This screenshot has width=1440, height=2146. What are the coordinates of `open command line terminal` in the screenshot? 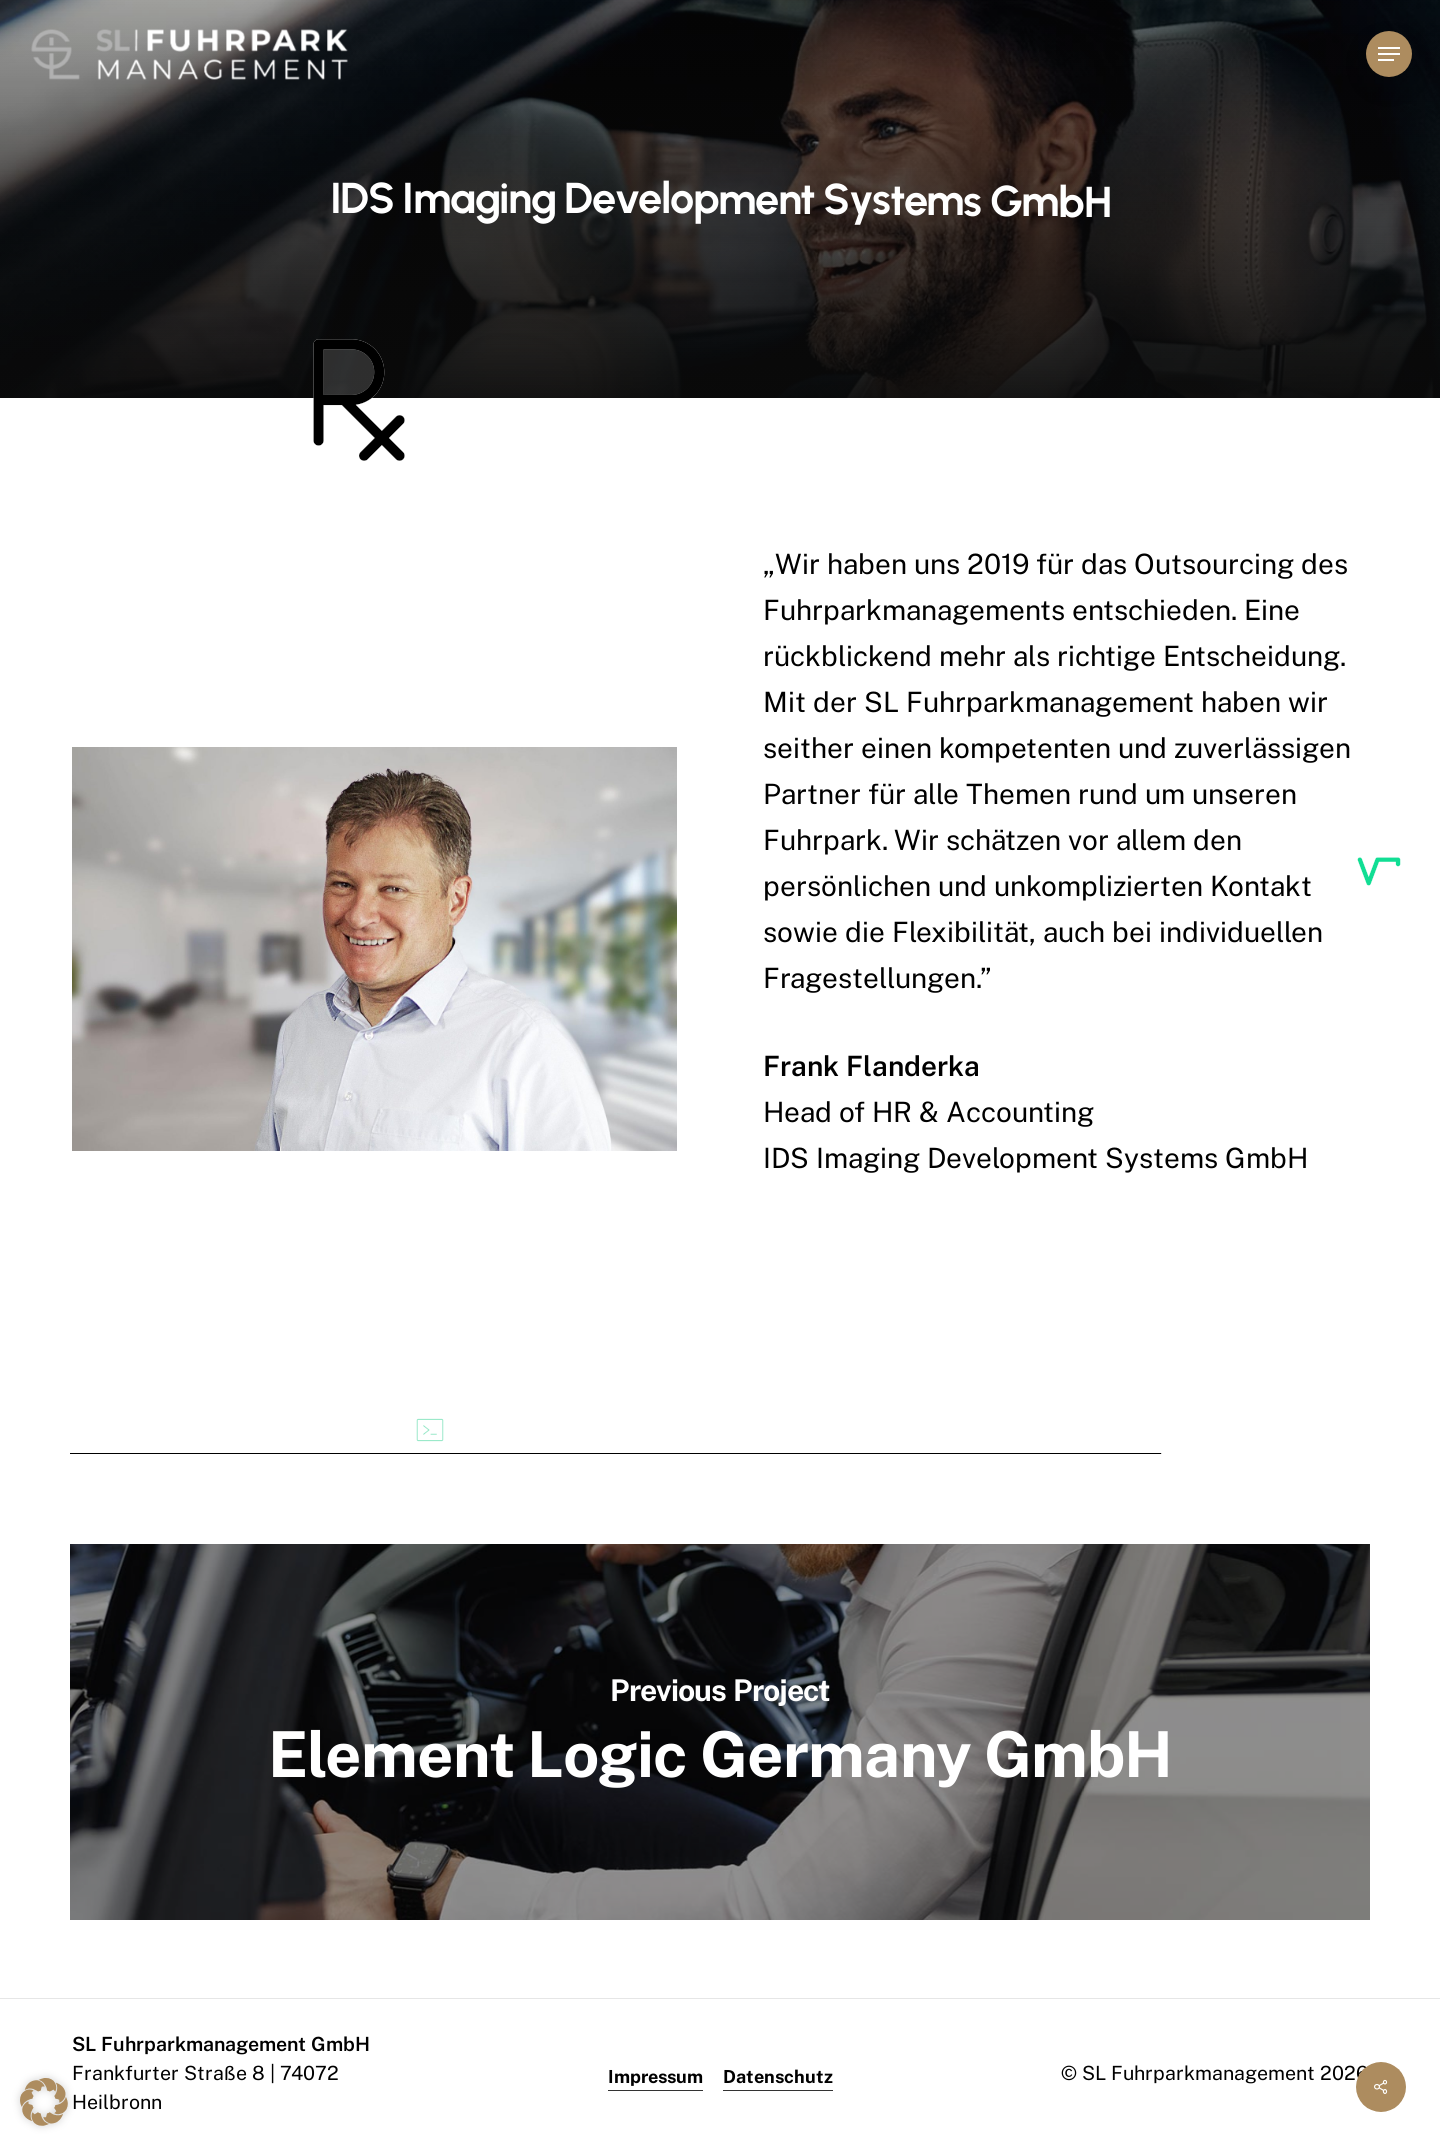 It's located at (430, 1430).